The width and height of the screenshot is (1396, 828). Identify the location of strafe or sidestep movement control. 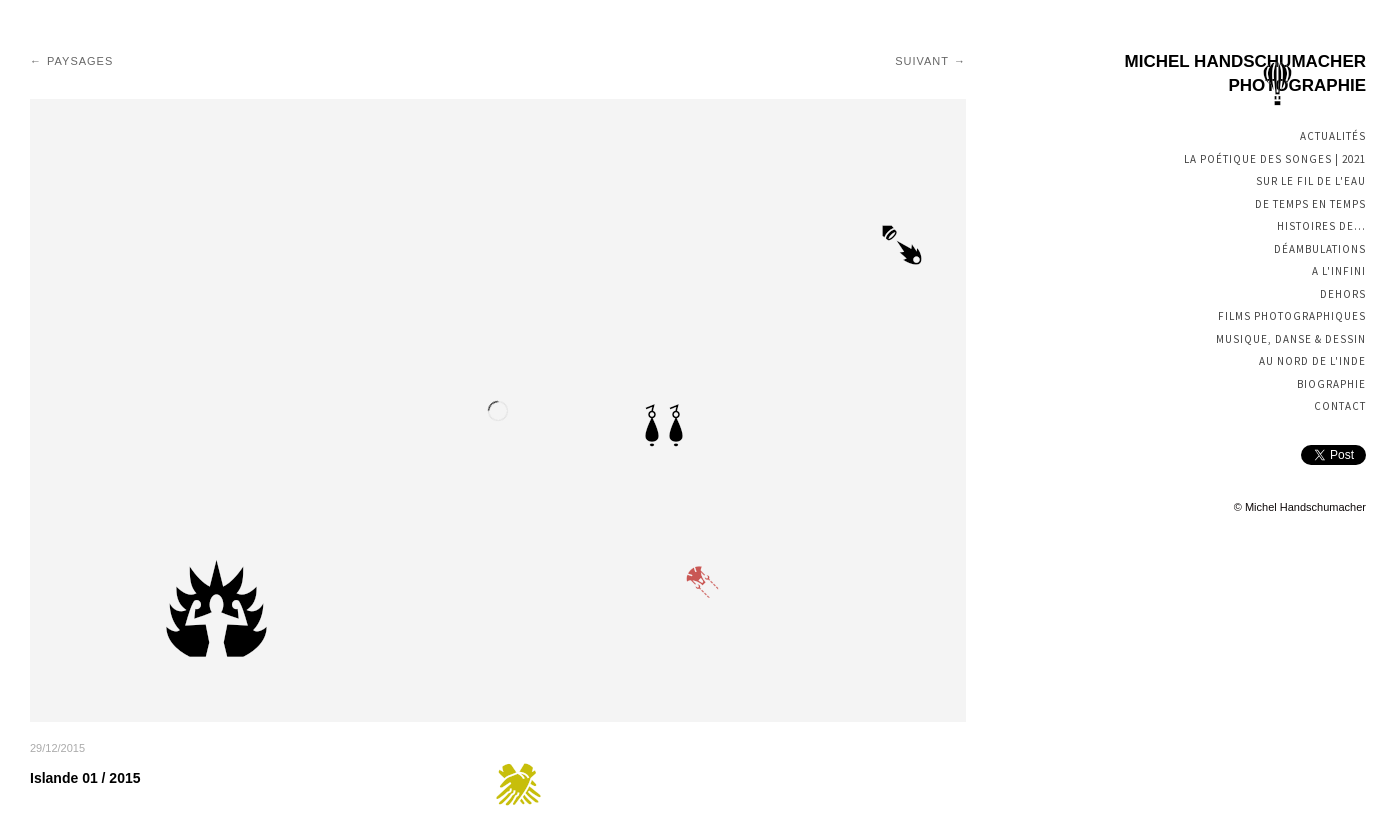
(703, 582).